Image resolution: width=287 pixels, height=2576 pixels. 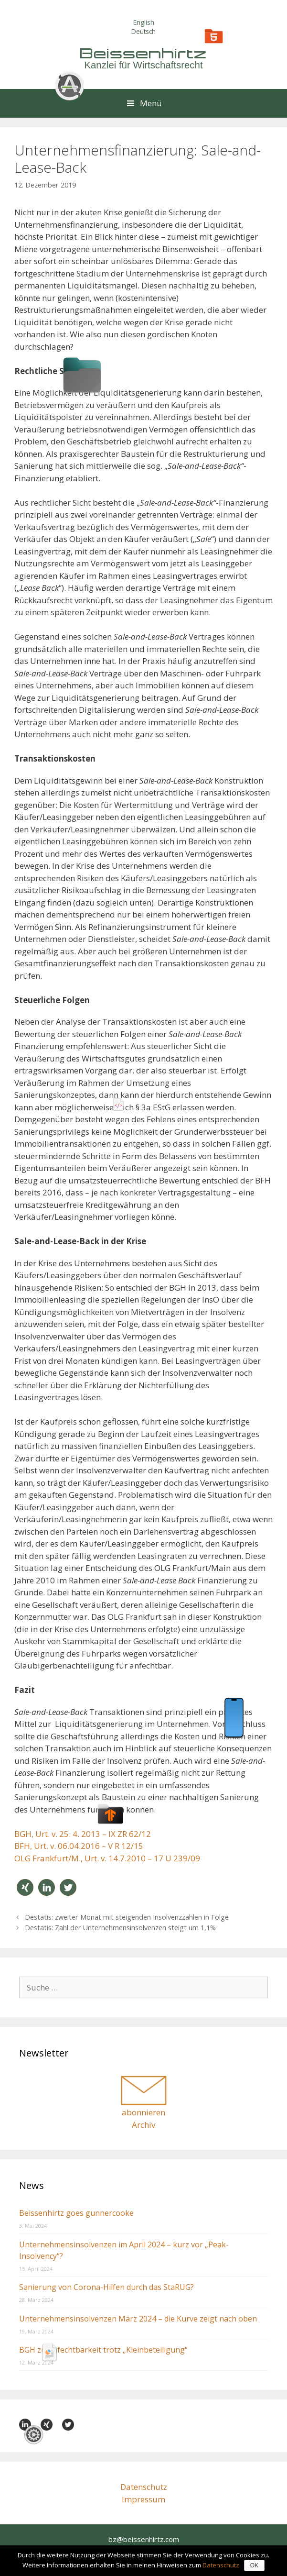 What do you see at coordinates (213, 36) in the screenshot?
I see `open folder containing HTML files` at bounding box center [213, 36].